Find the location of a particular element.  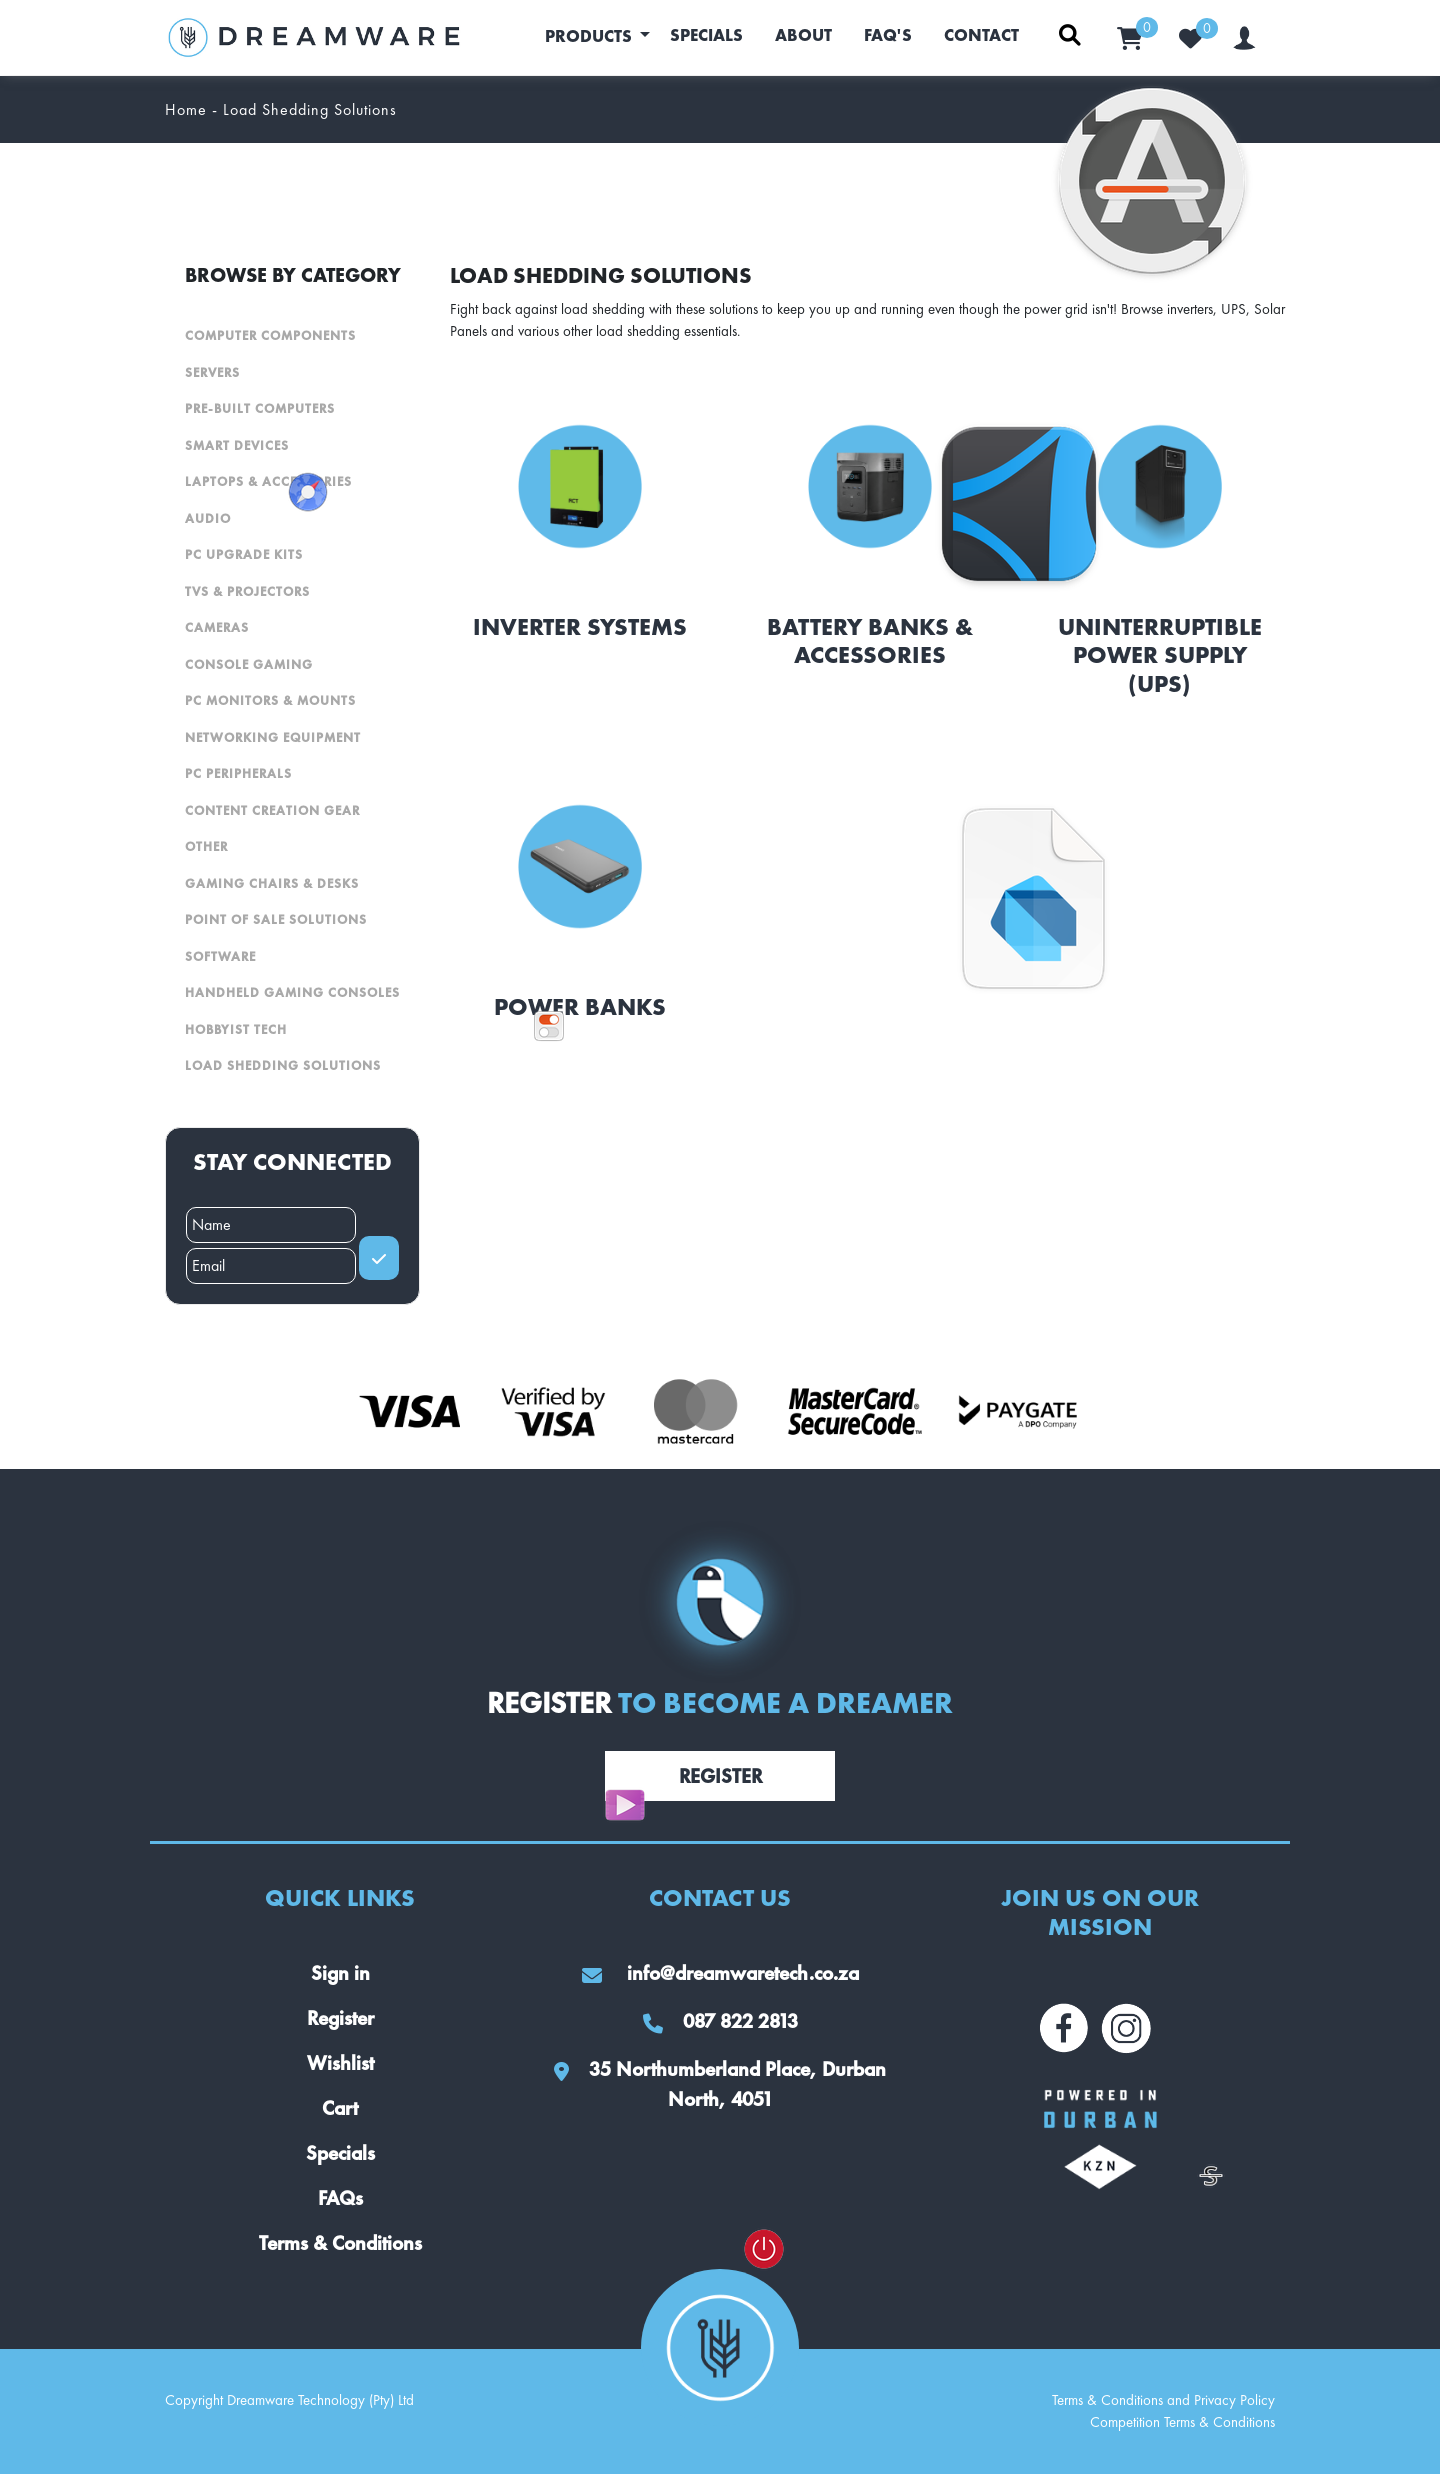

apply strikethrough formatting to selected text is located at coordinates (1211, 2176).